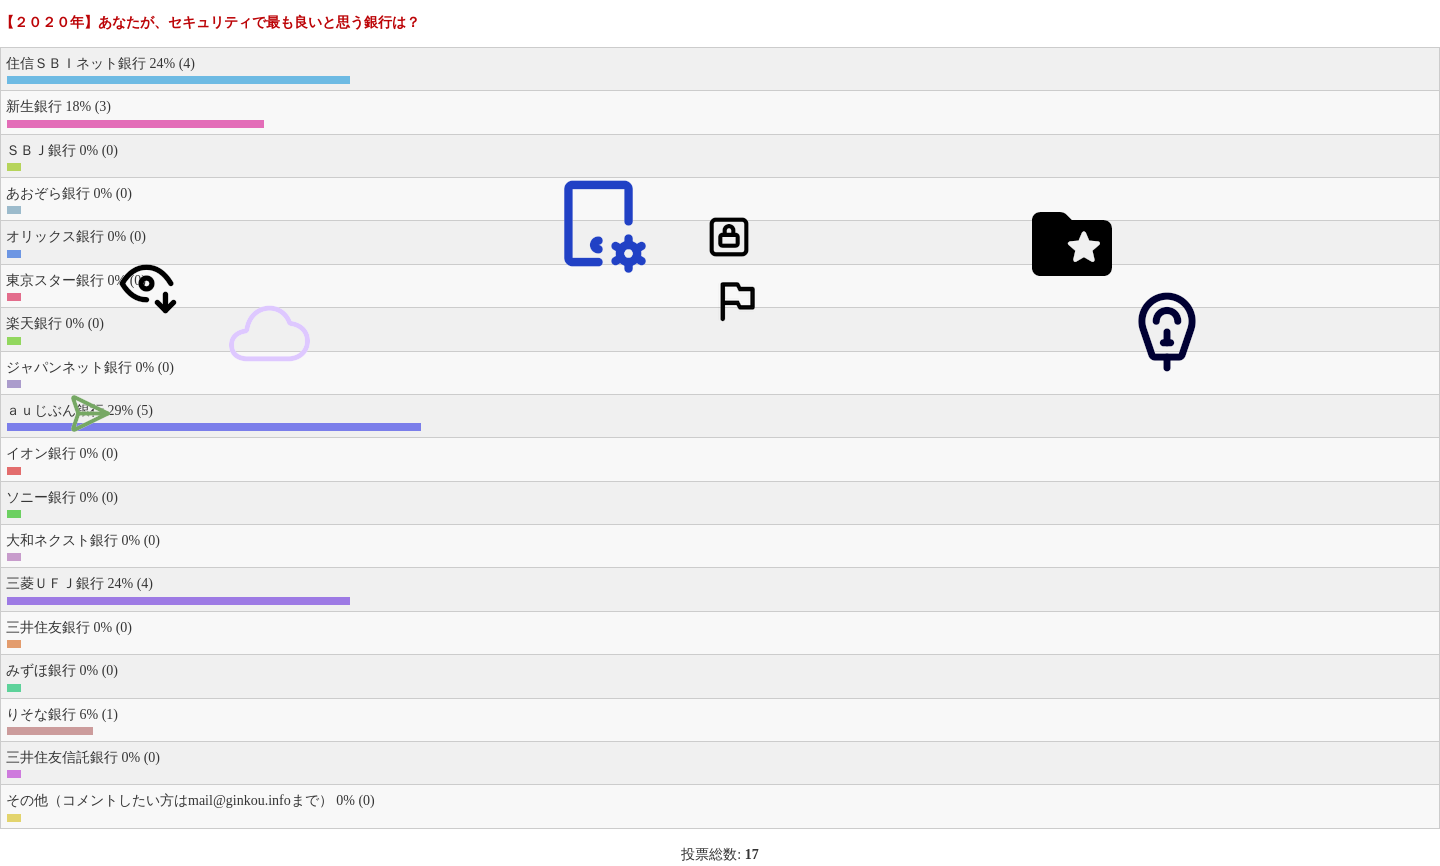 The height and width of the screenshot is (866, 1440). I want to click on indicates cloudy weather conditions, so click(269, 333).